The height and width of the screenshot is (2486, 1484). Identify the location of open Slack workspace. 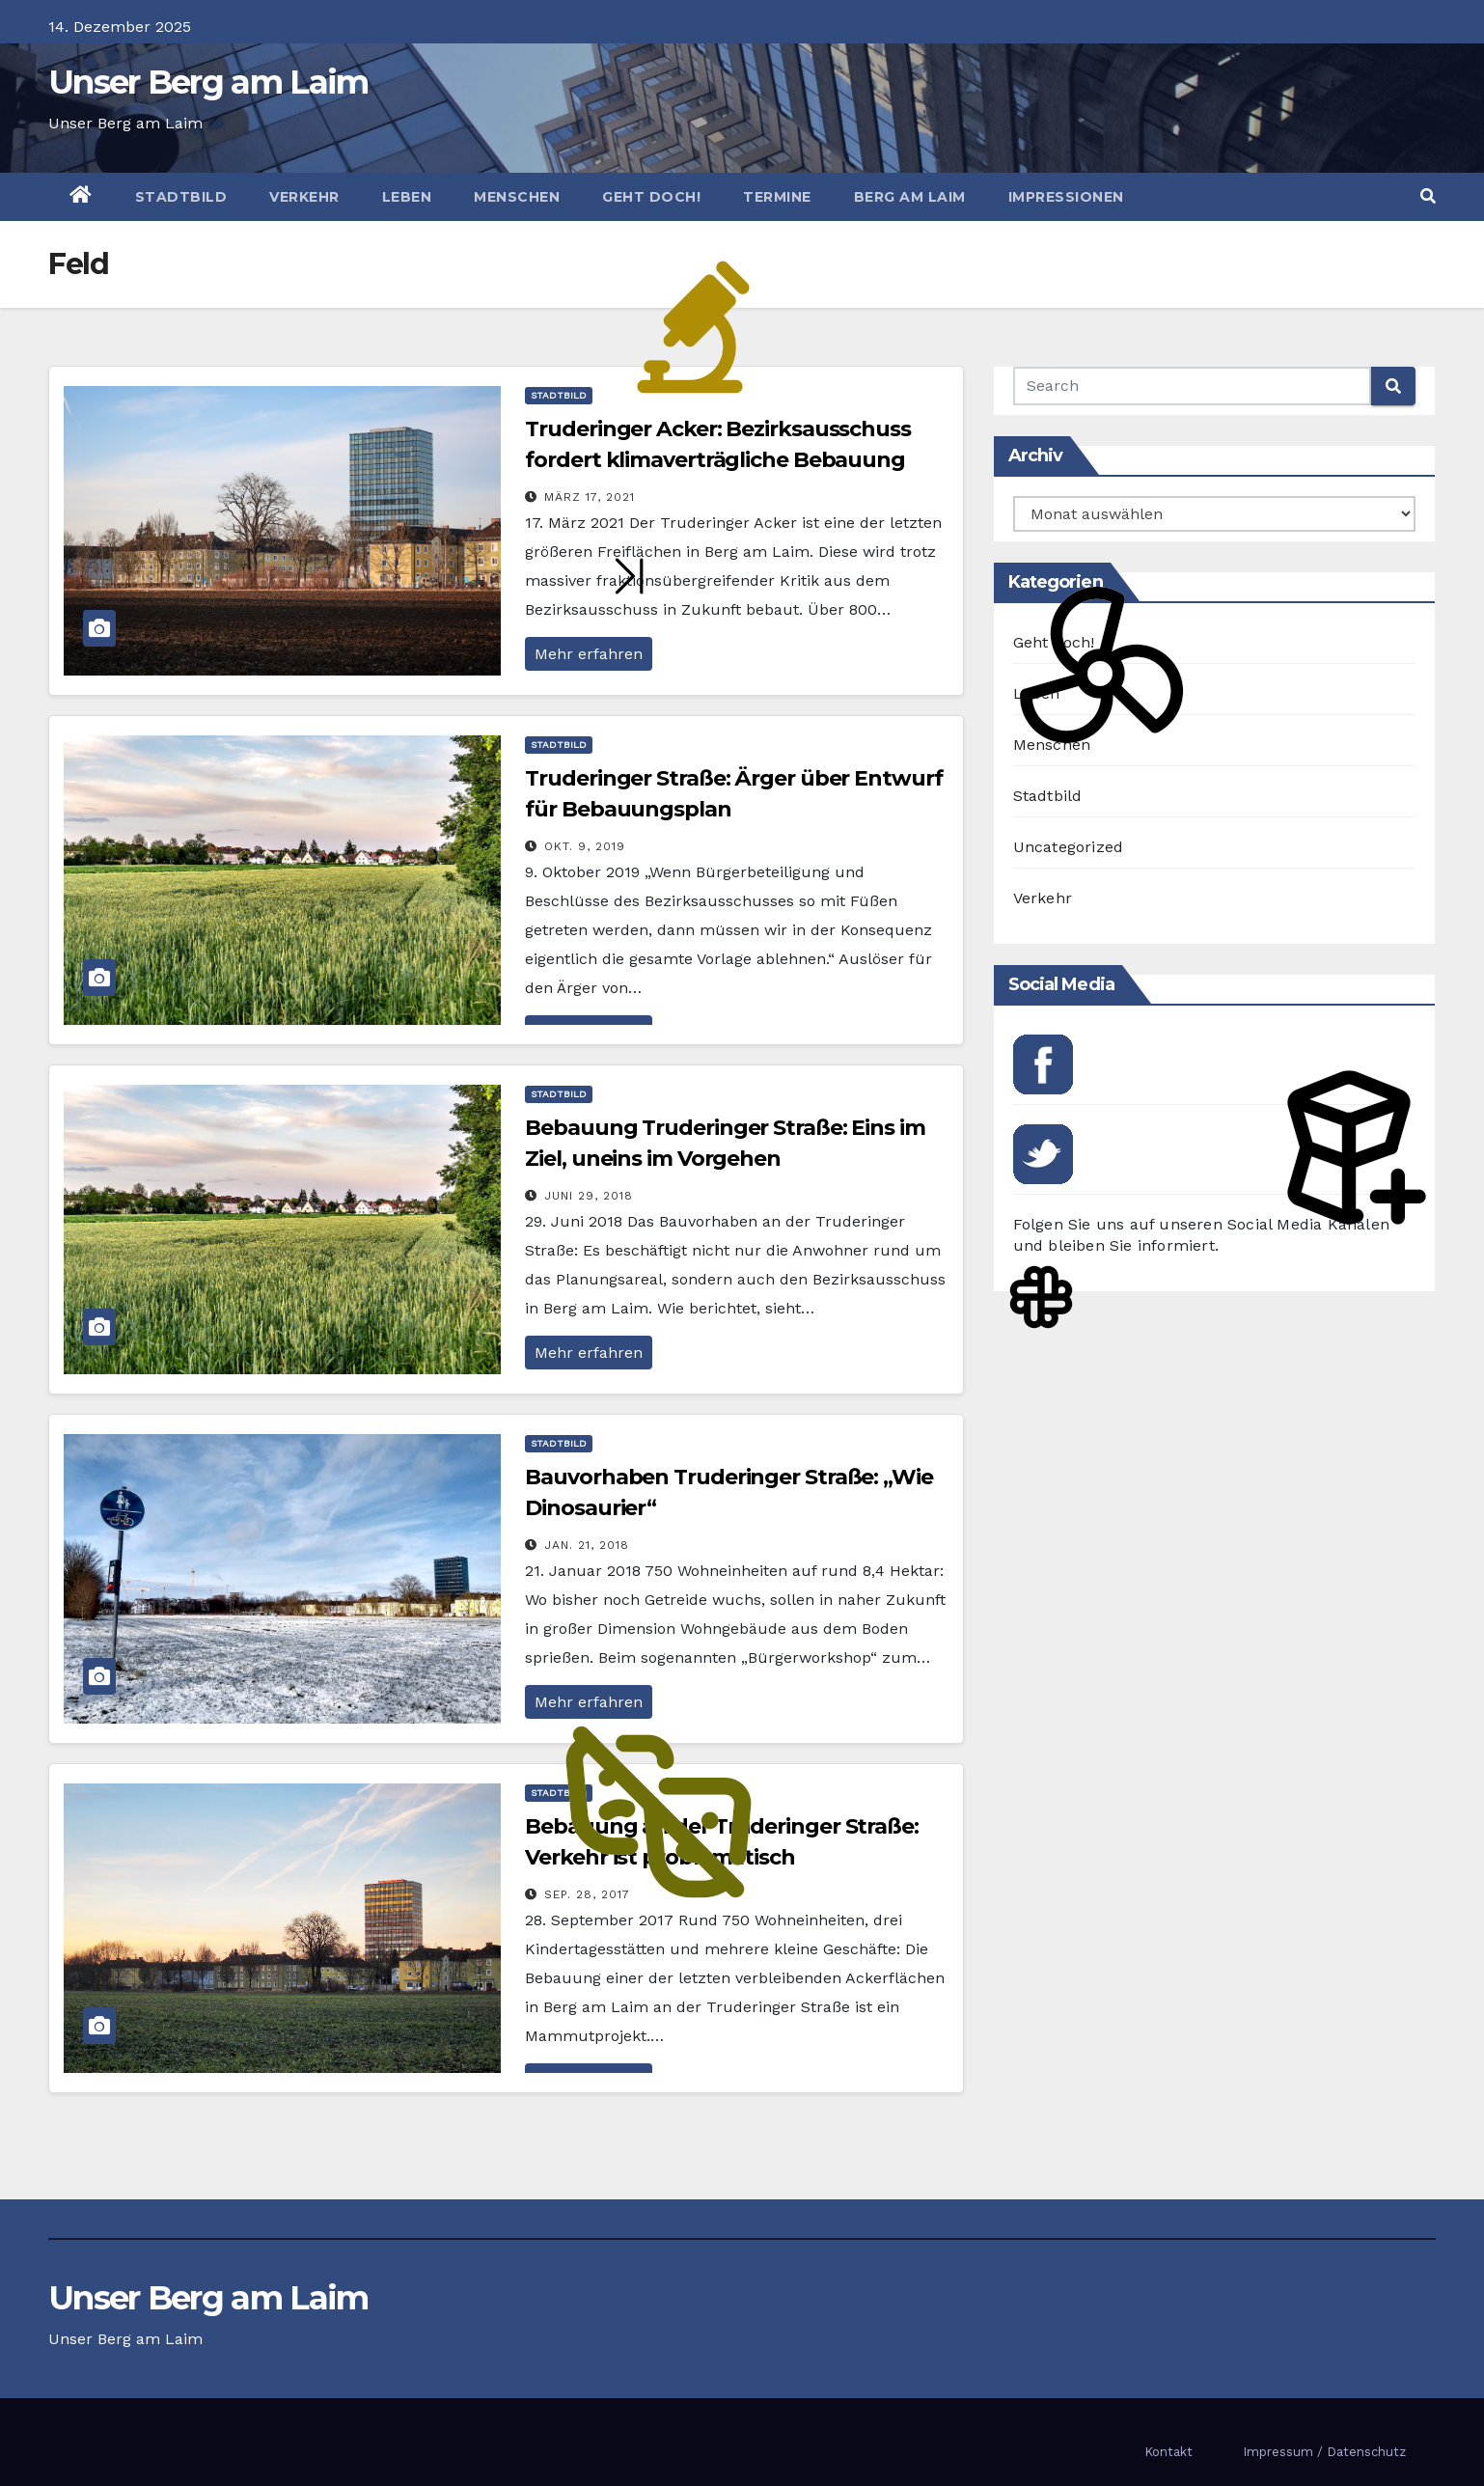
(1041, 1297).